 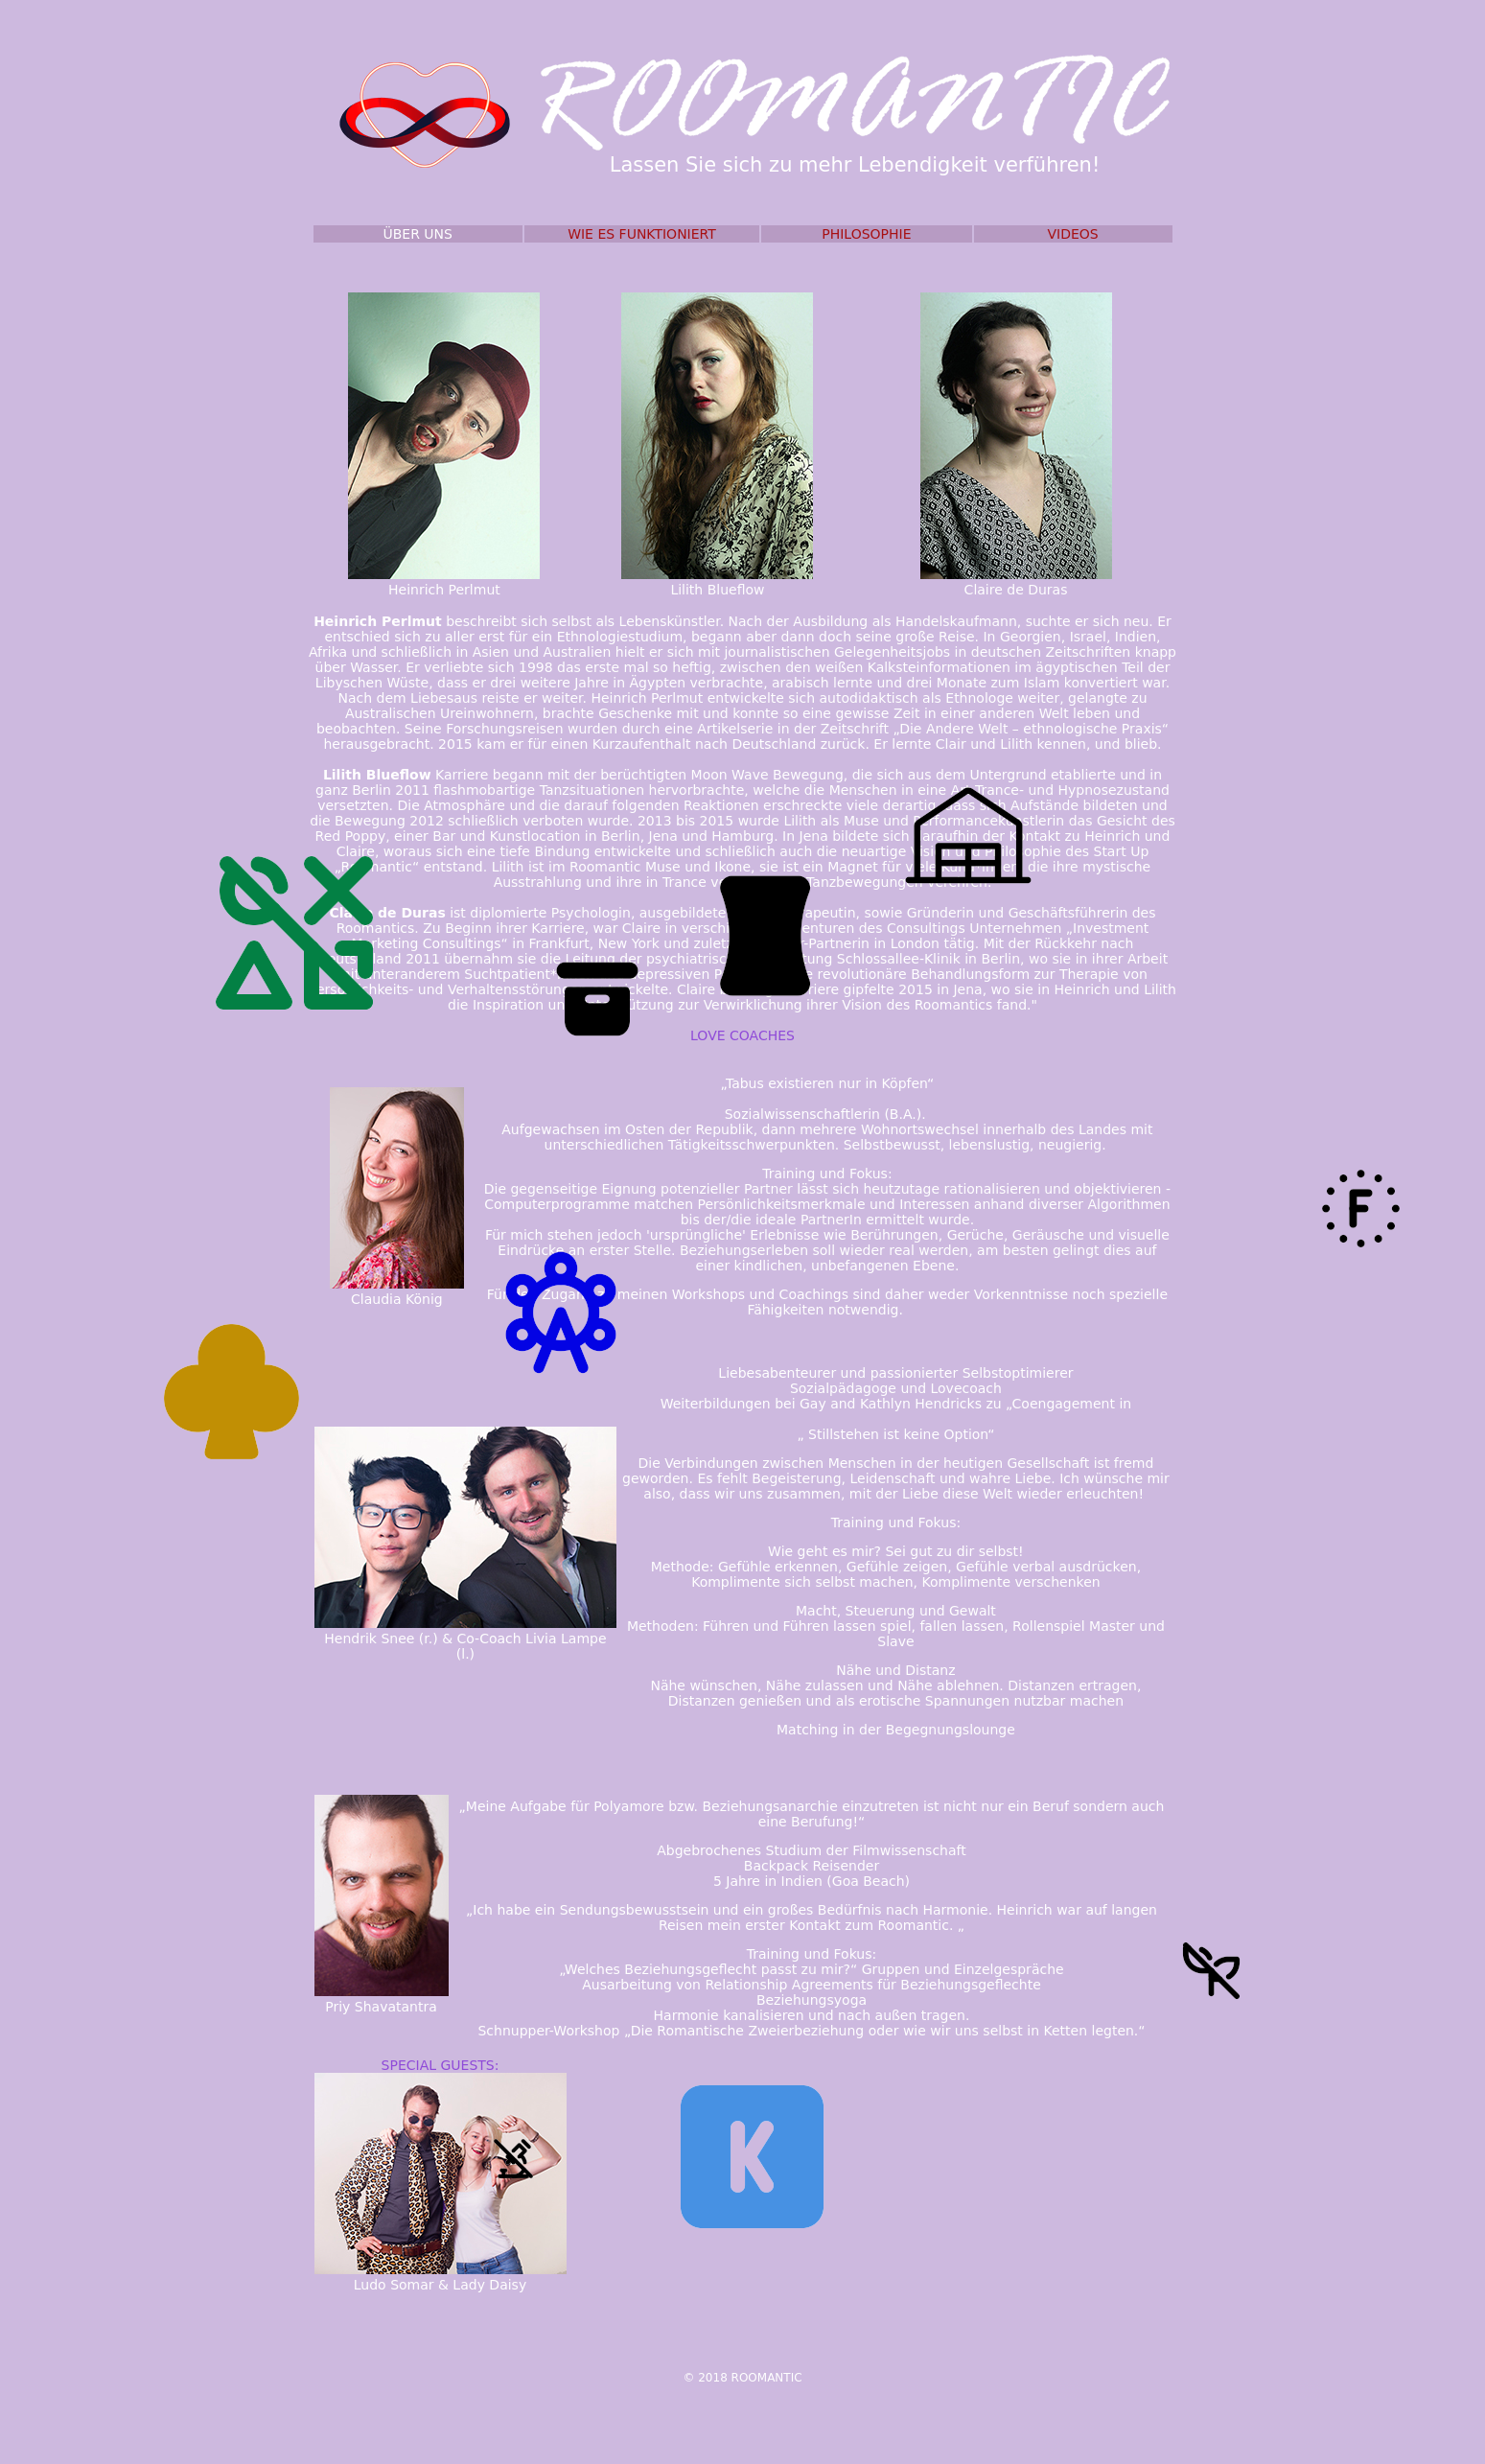 I want to click on switch to vertical panorama mode, so click(x=765, y=936).